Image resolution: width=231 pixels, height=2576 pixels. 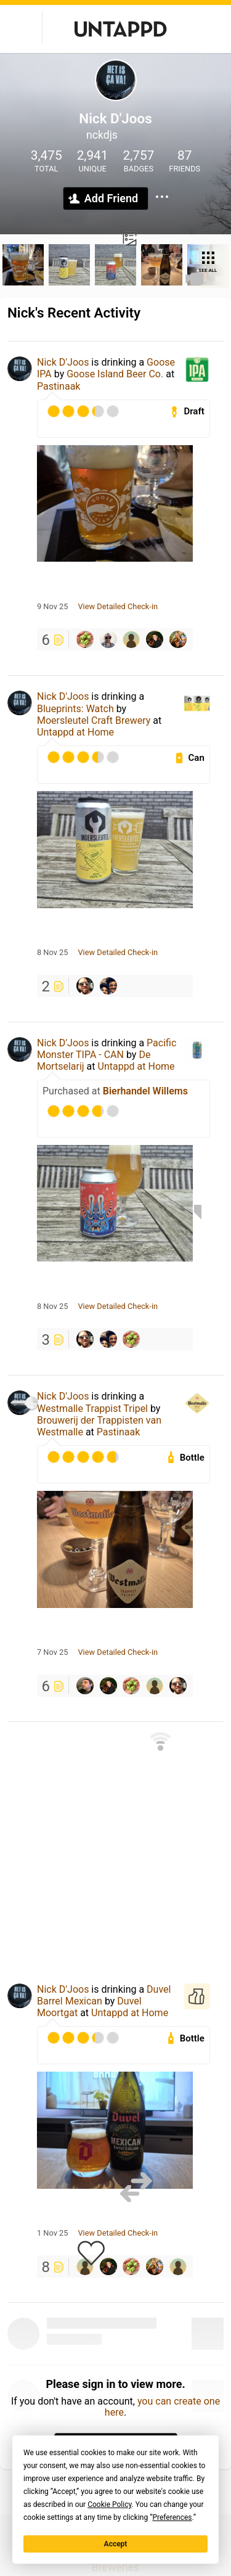 What do you see at coordinates (195, 278) in the screenshot?
I see `open your videos folder` at bounding box center [195, 278].